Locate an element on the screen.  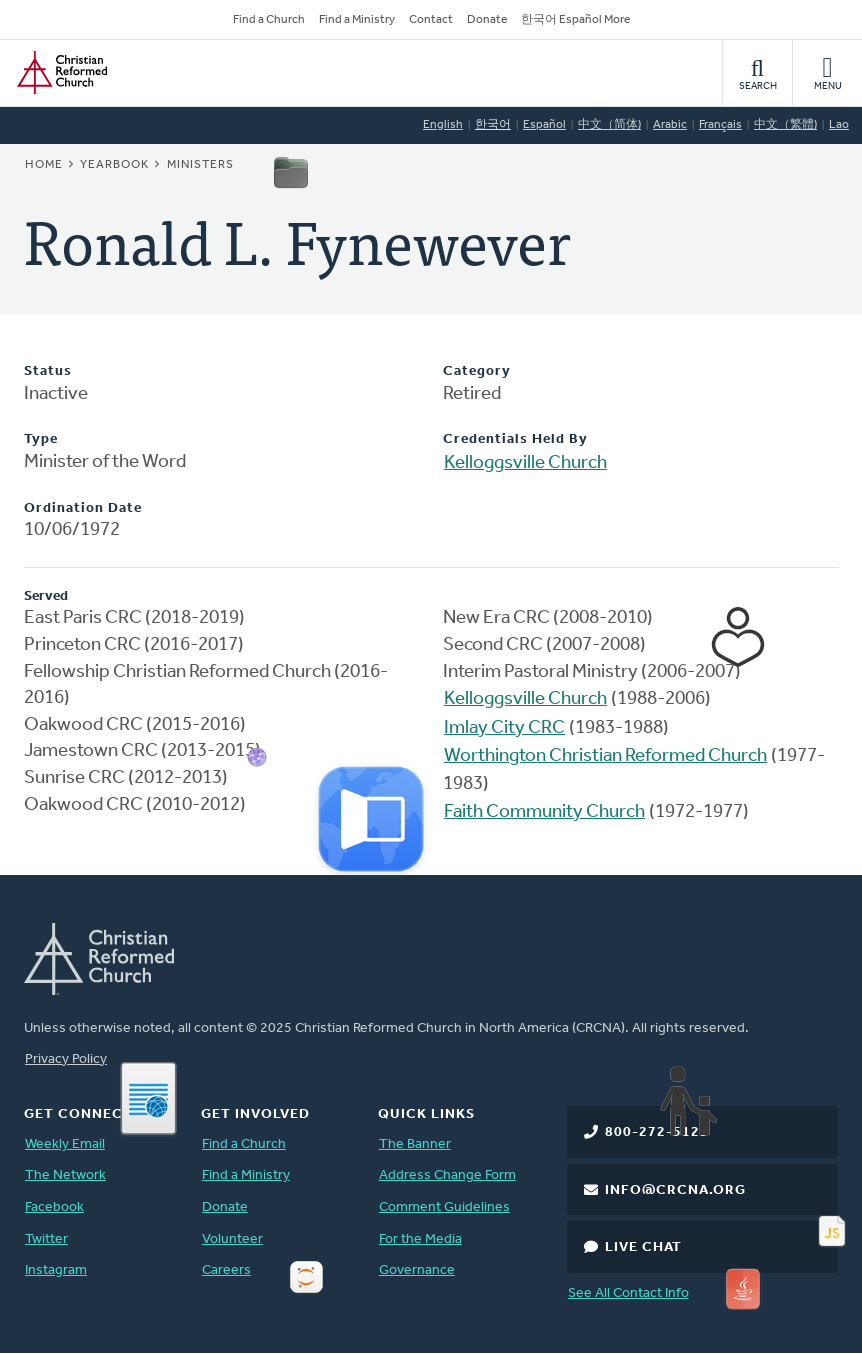
indicates a javascript file type is located at coordinates (832, 1231).